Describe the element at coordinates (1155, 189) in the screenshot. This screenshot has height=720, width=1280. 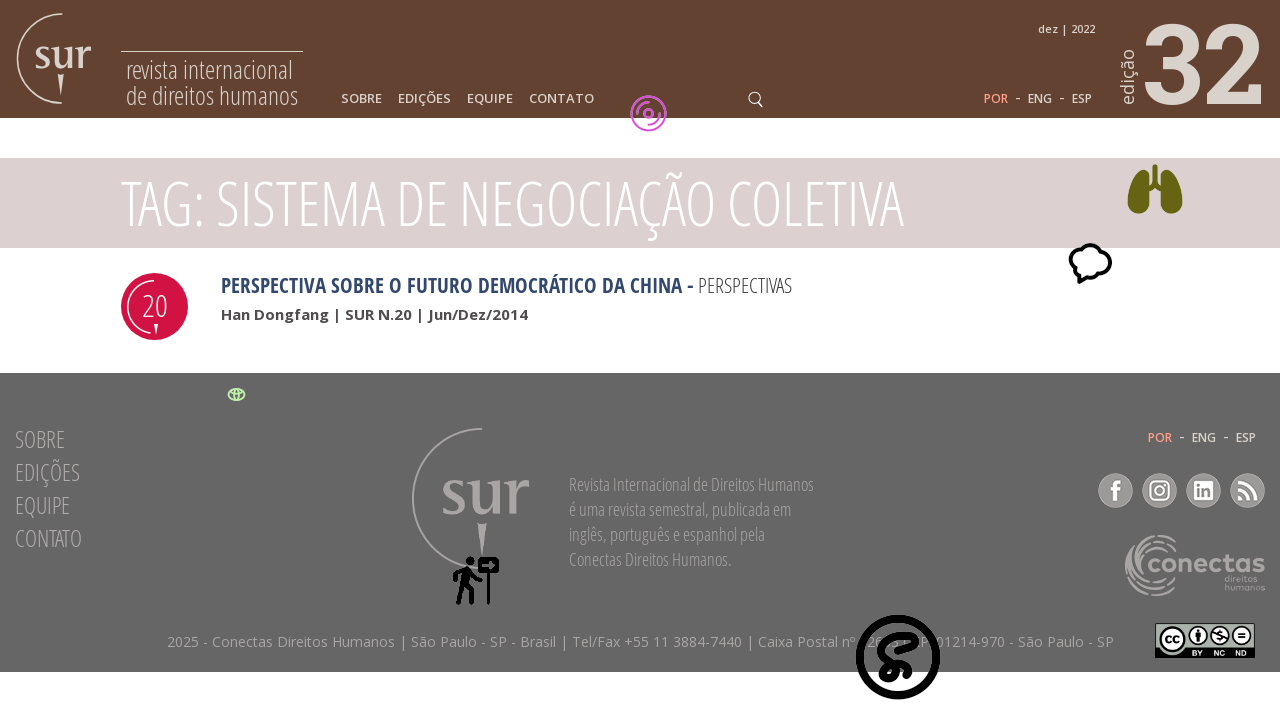
I see `access respiratory health information` at that location.